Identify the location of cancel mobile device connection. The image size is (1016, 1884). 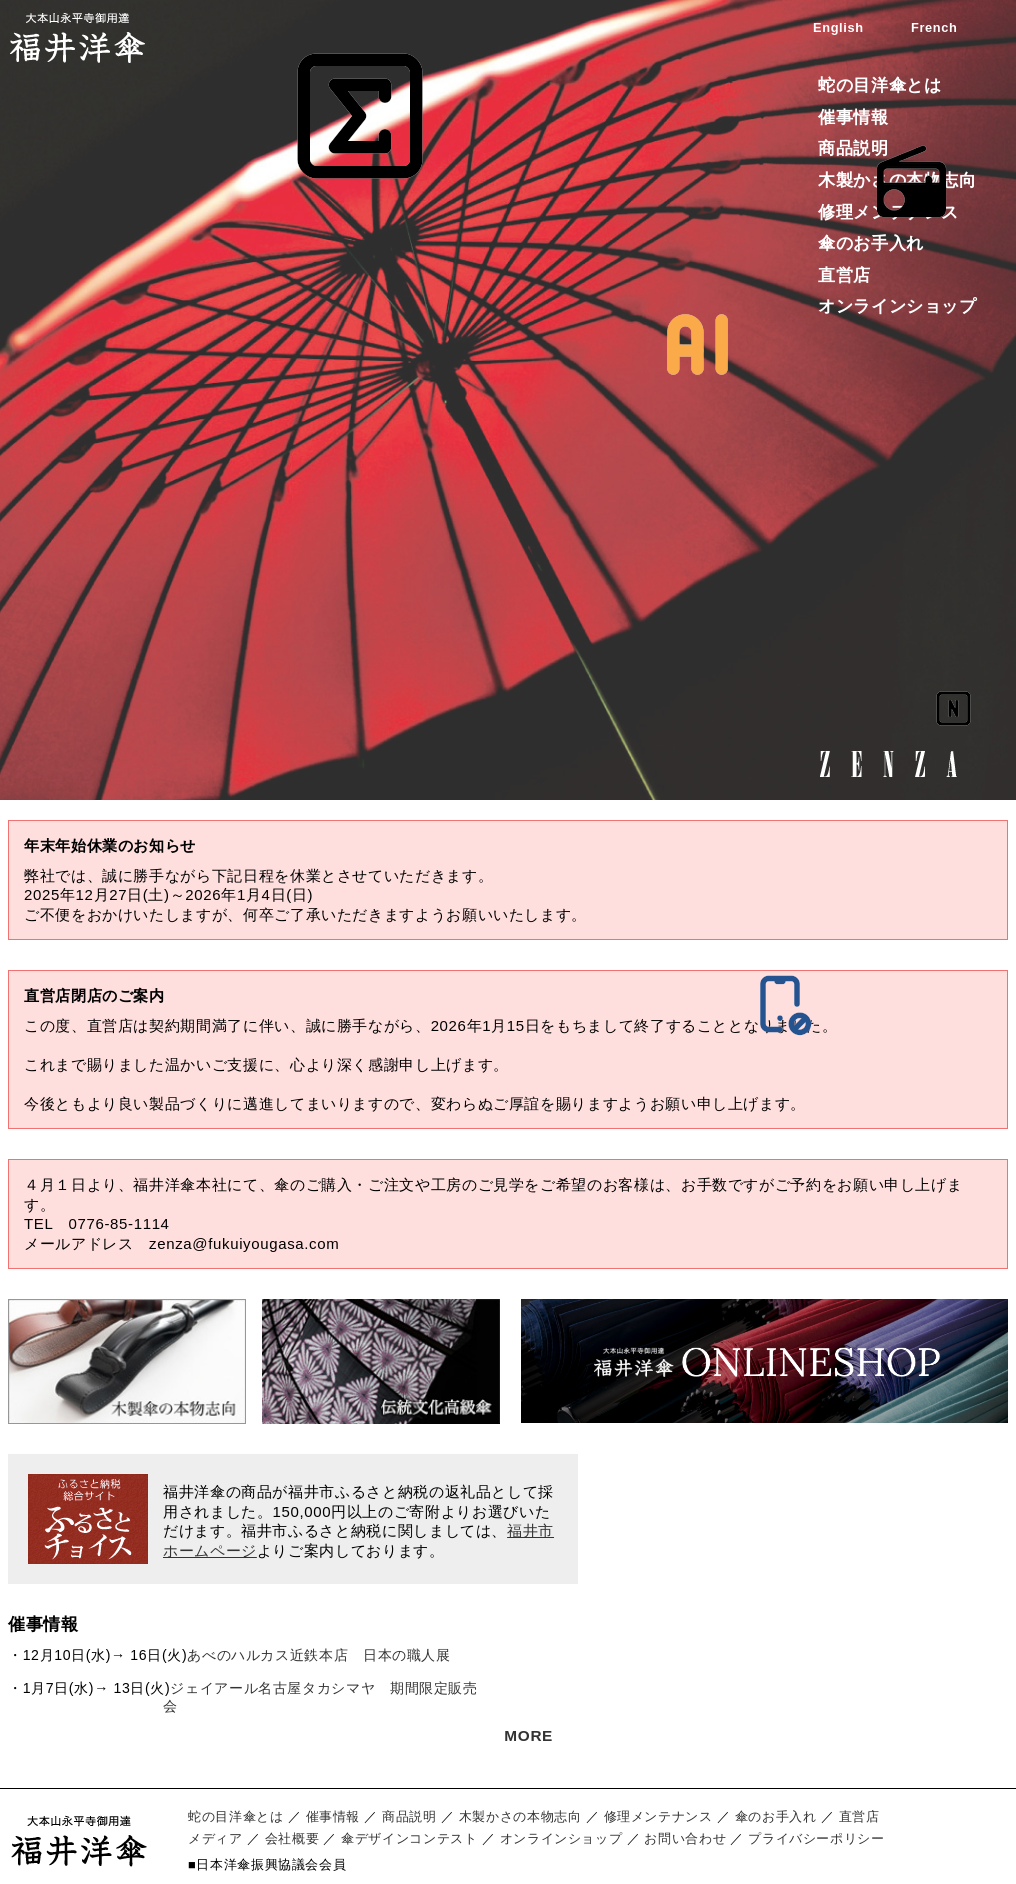
(780, 1004).